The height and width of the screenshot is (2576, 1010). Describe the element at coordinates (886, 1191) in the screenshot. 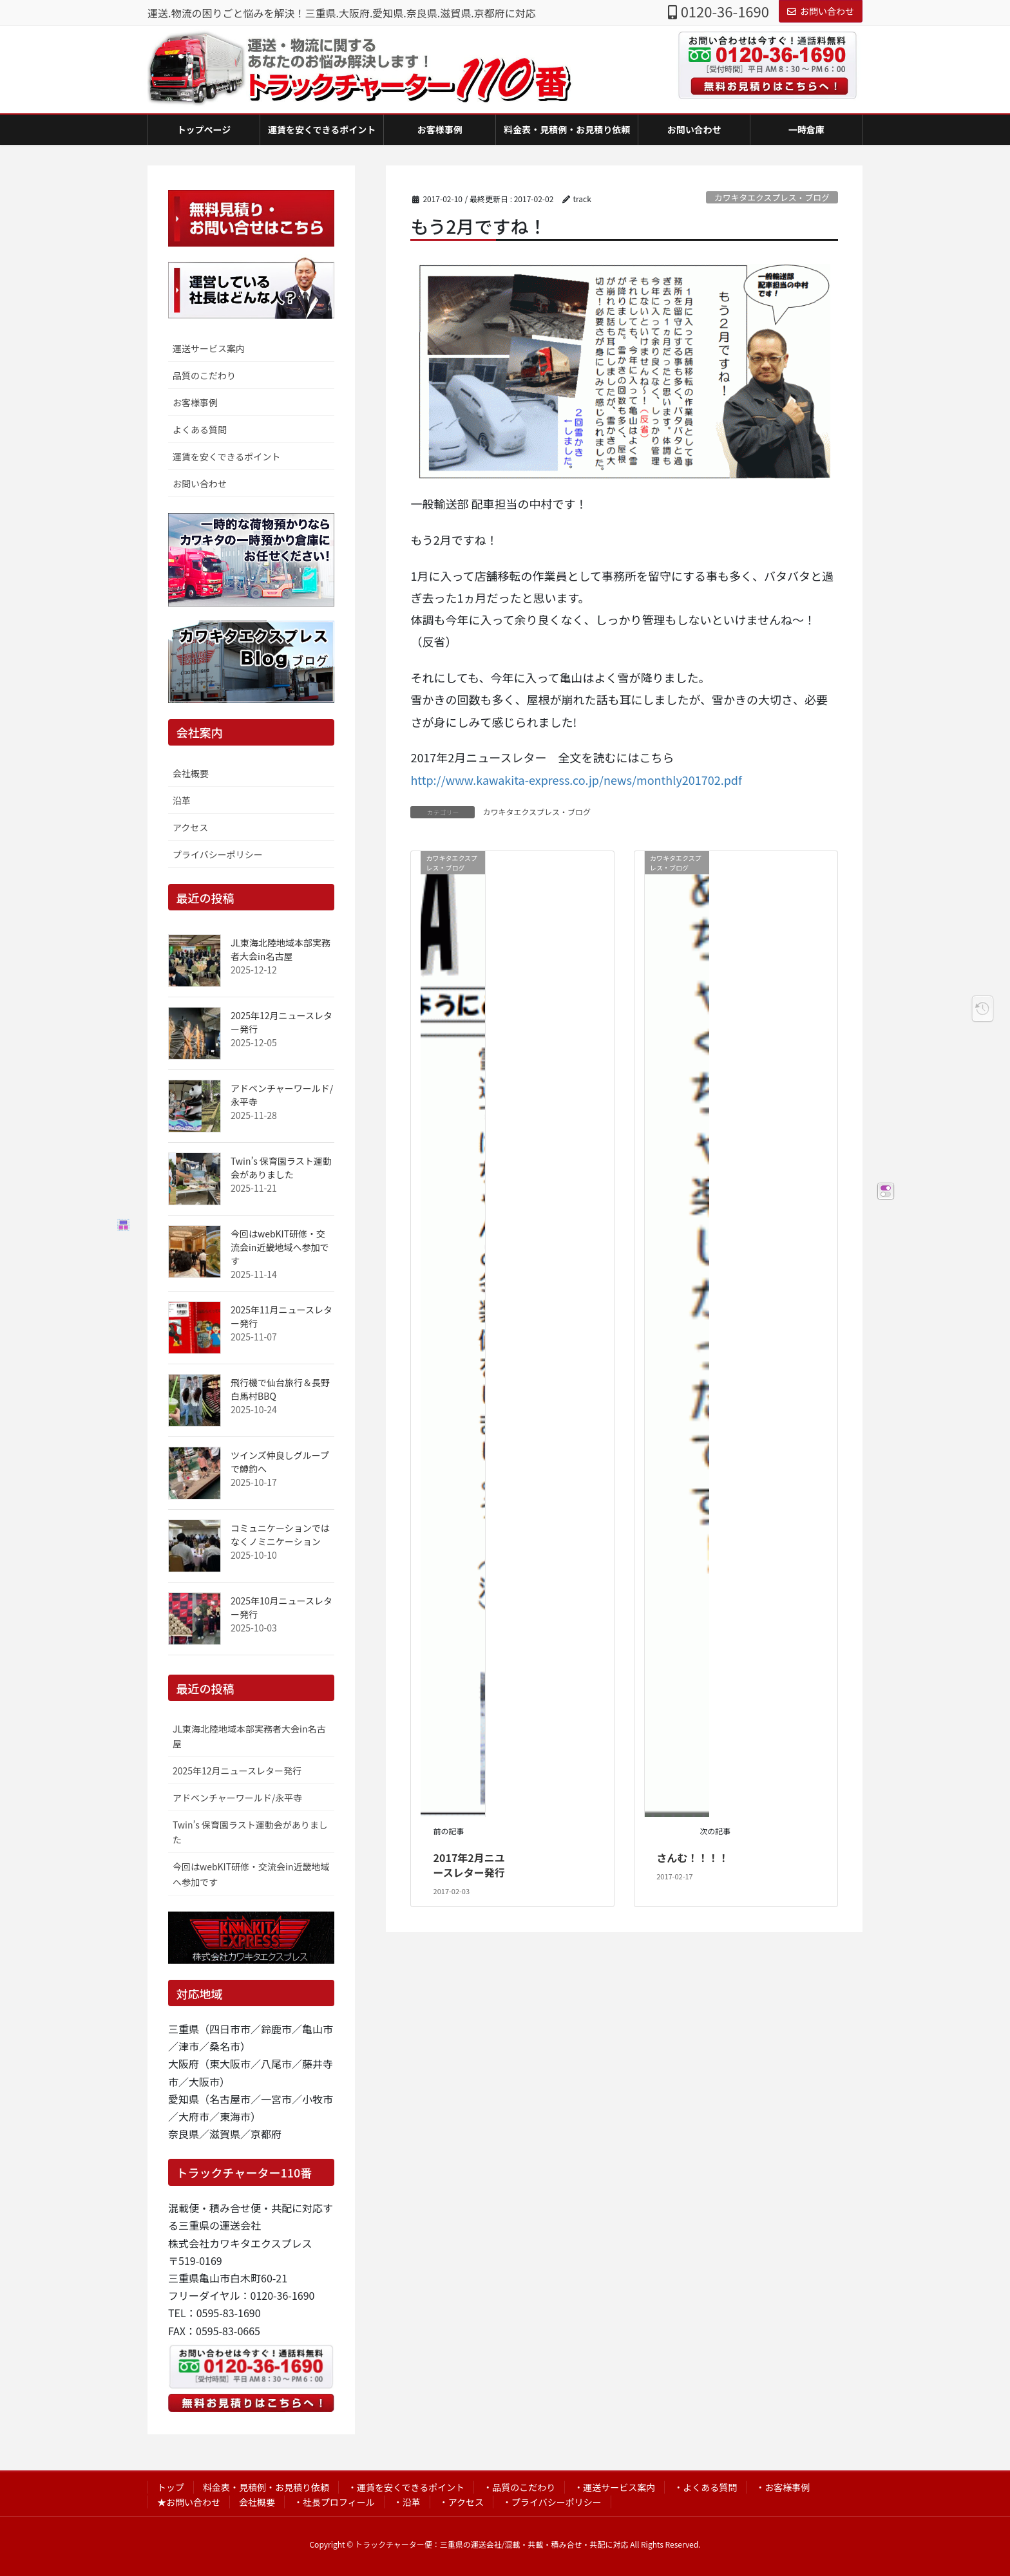

I see `open system tweaks or settings customization` at that location.